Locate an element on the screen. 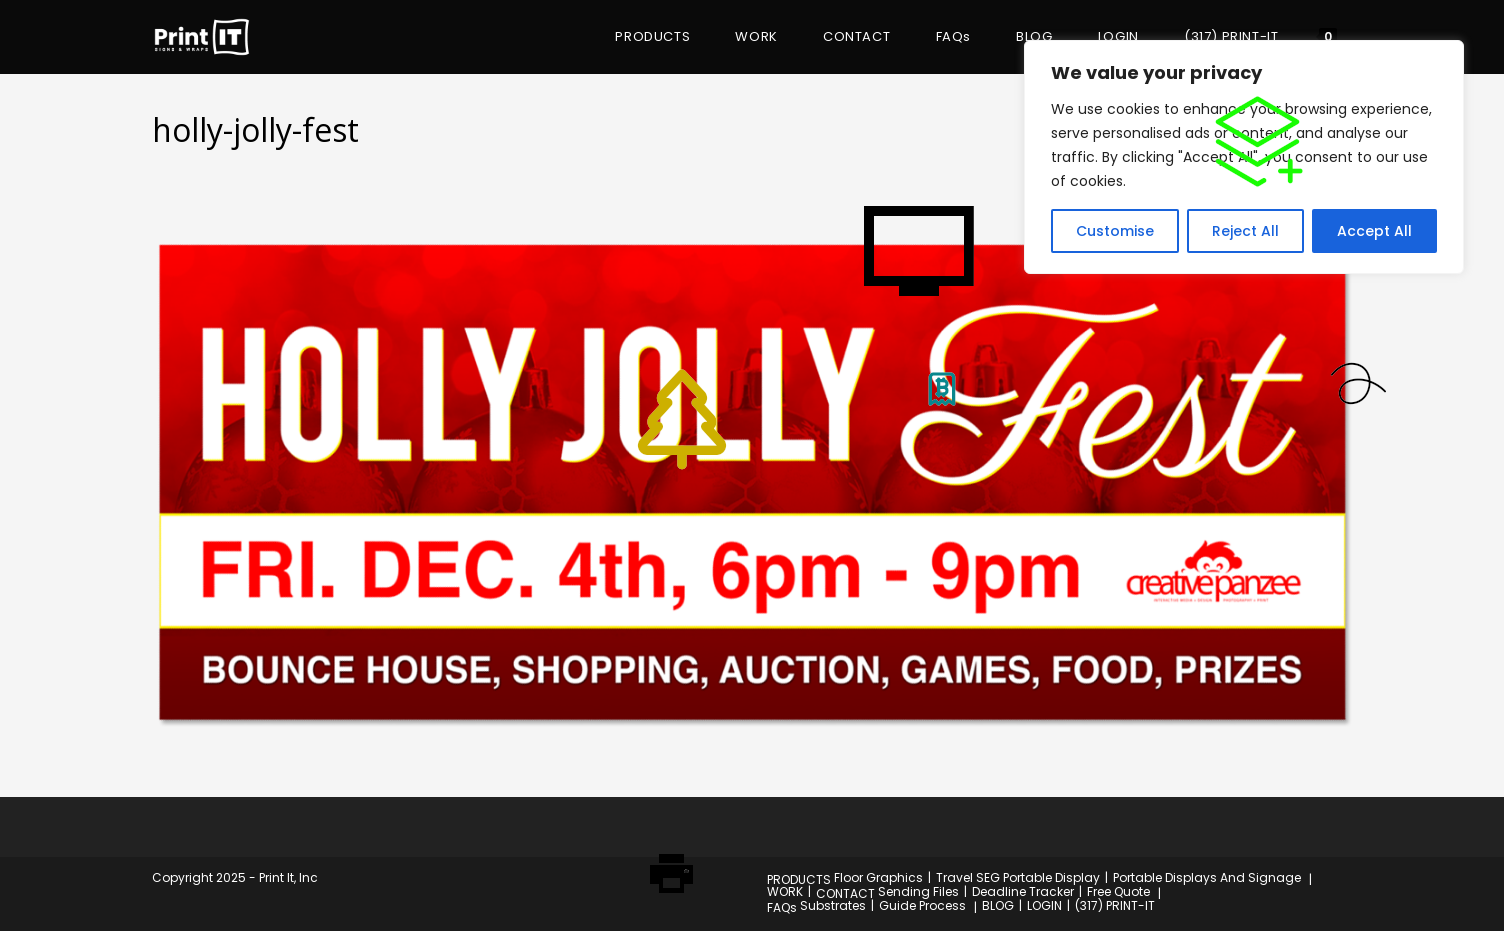 The width and height of the screenshot is (1504, 931). access nature or outdoor-related content is located at coordinates (682, 417).